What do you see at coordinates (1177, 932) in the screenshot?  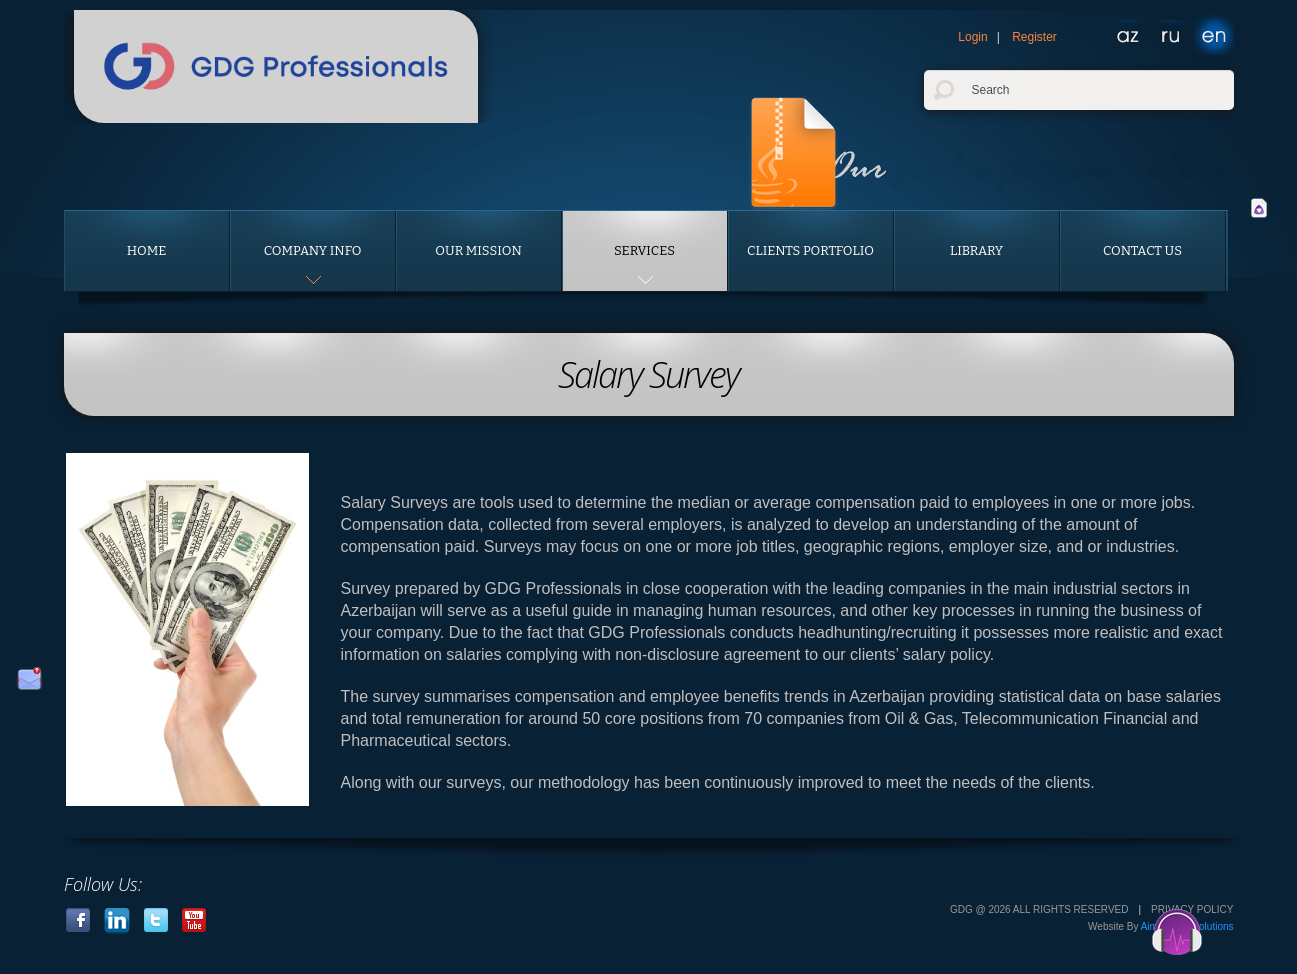 I see `audio output device connected` at bounding box center [1177, 932].